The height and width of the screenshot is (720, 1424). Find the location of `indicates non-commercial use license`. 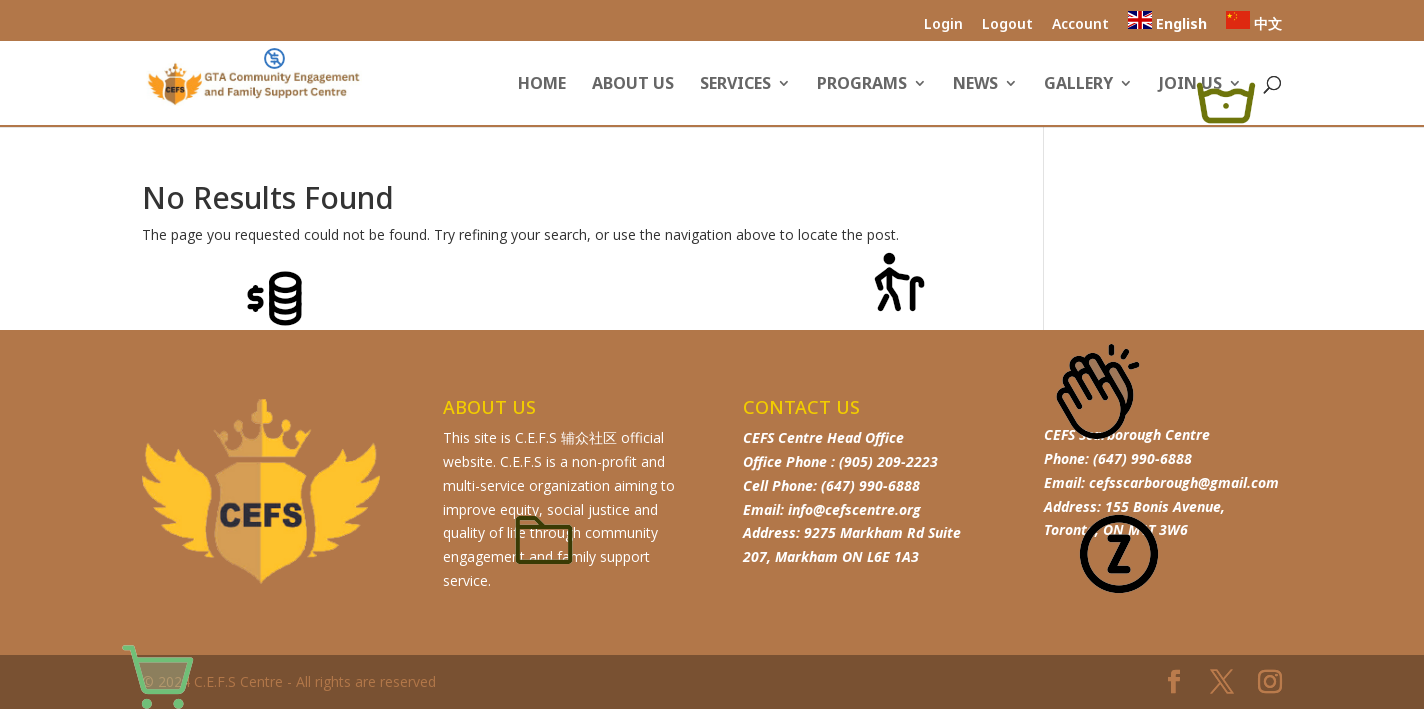

indicates non-commercial use license is located at coordinates (274, 58).